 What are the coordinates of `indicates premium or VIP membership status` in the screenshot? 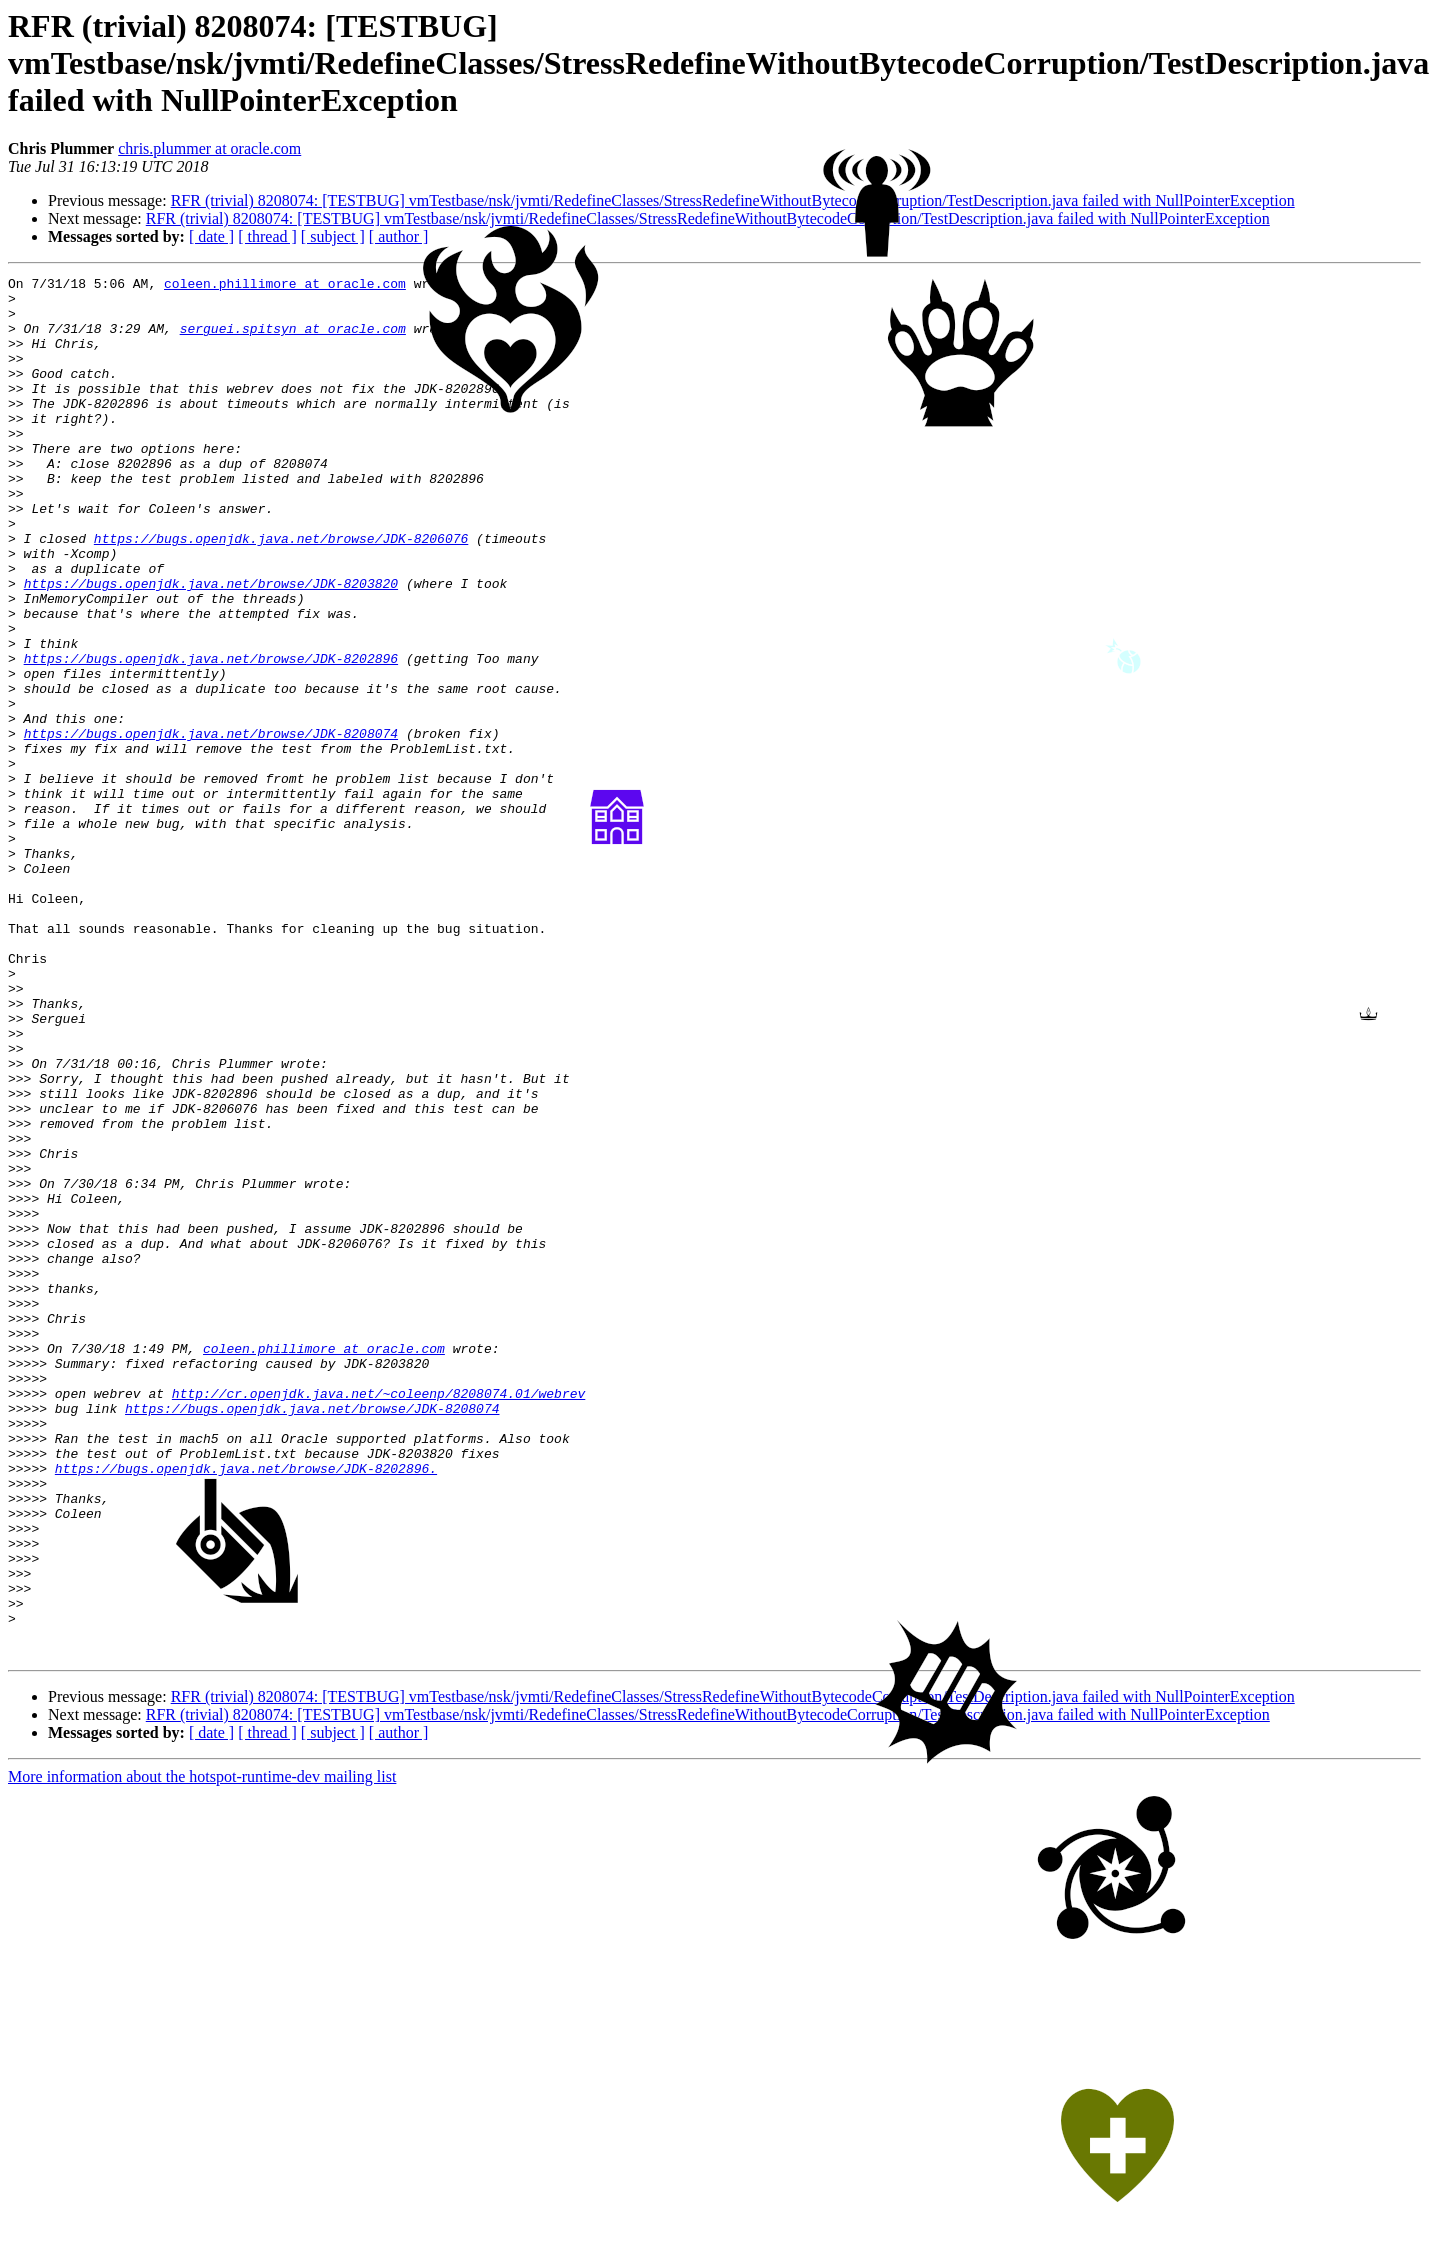 It's located at (1368, 1013).